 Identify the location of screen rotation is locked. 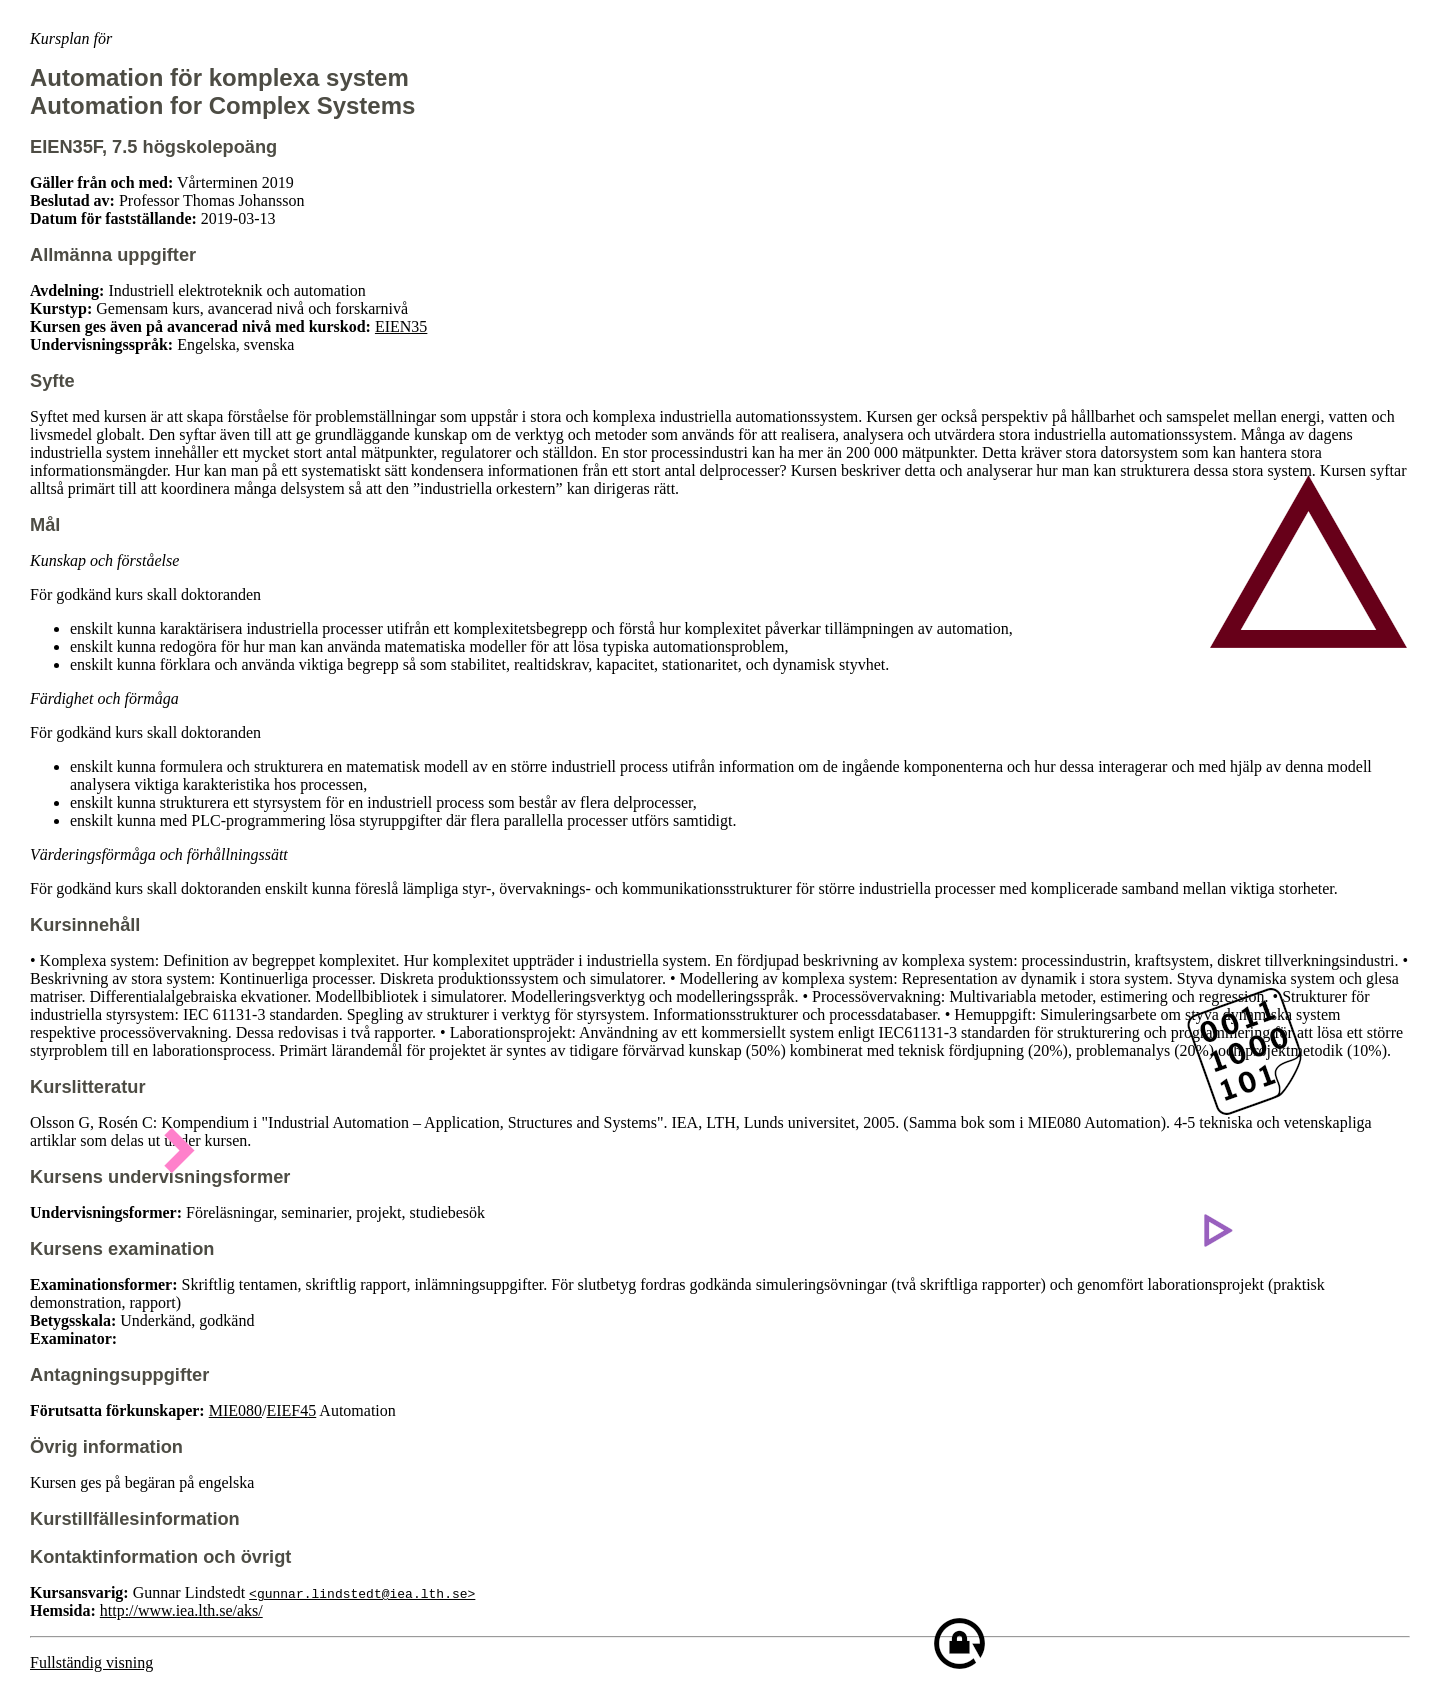
(959, 1643).